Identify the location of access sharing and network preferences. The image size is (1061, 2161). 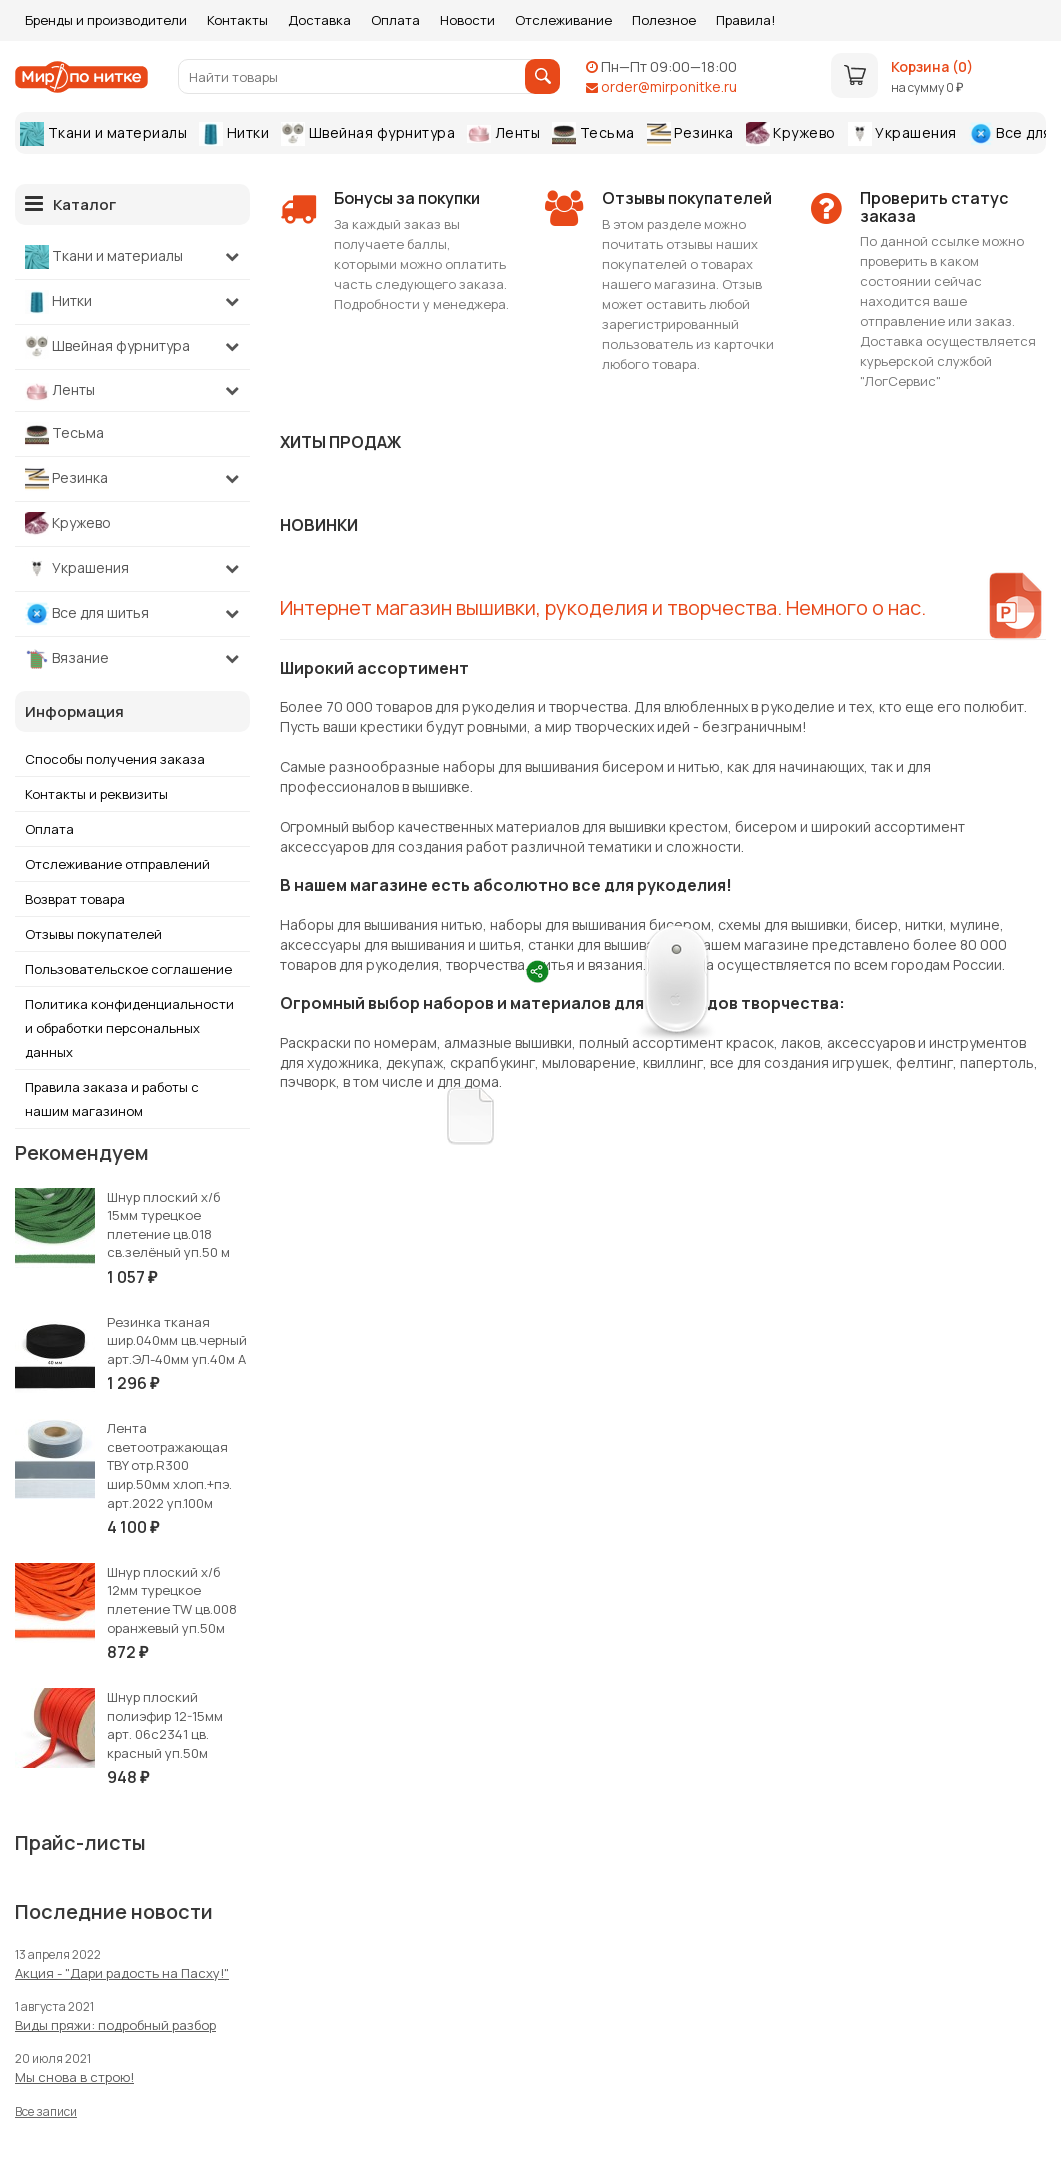
(537, 971).